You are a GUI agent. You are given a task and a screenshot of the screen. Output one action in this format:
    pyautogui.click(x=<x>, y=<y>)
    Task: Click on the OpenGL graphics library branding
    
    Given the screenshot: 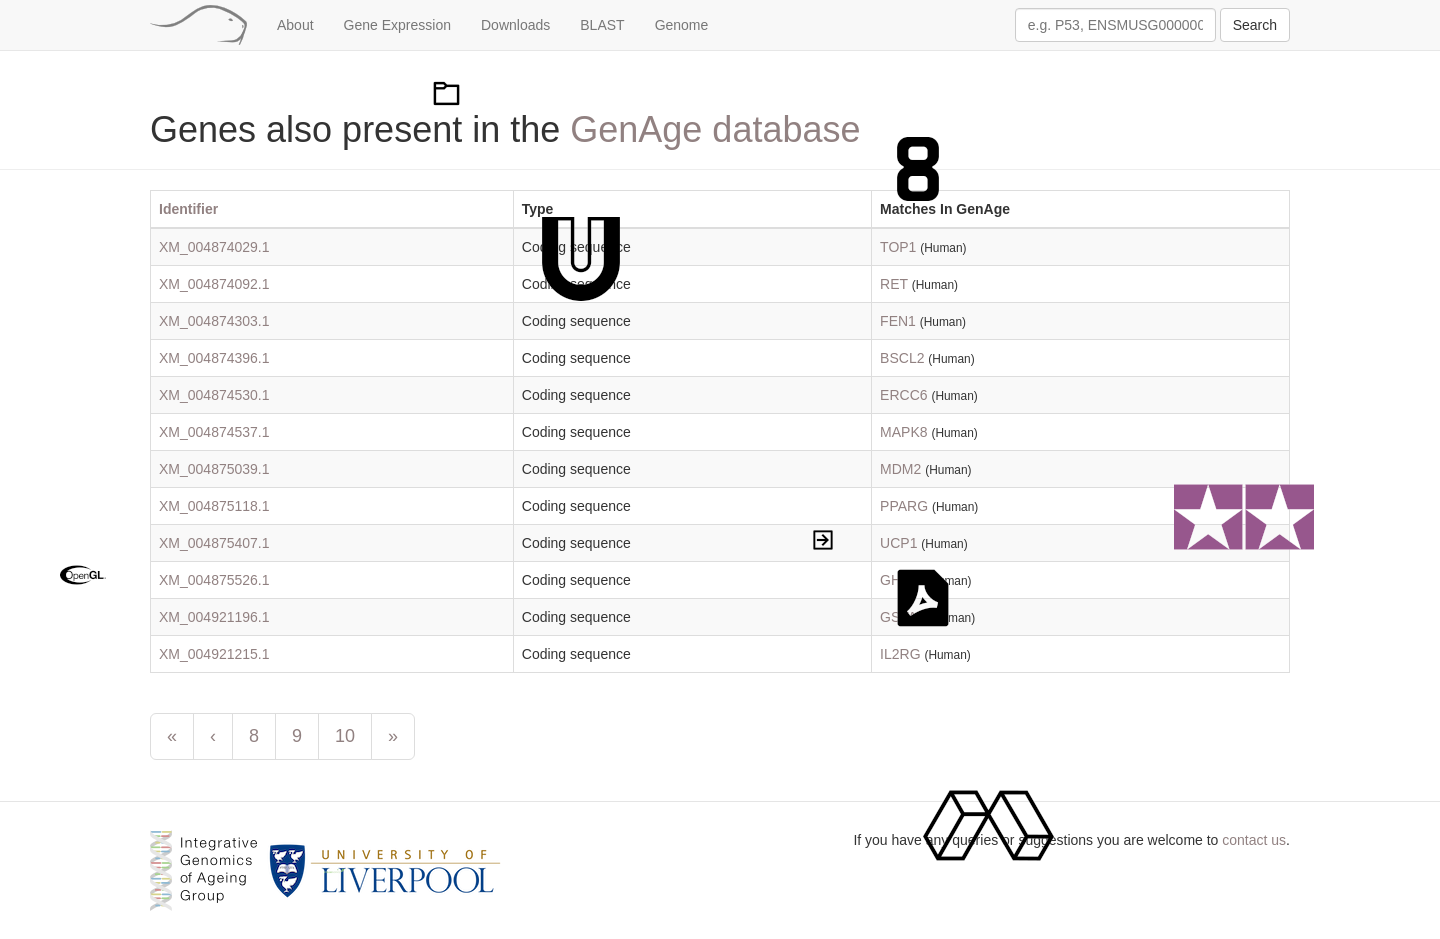 What is the action you would take?
    pyautogui.click(x=83, y=575)
    